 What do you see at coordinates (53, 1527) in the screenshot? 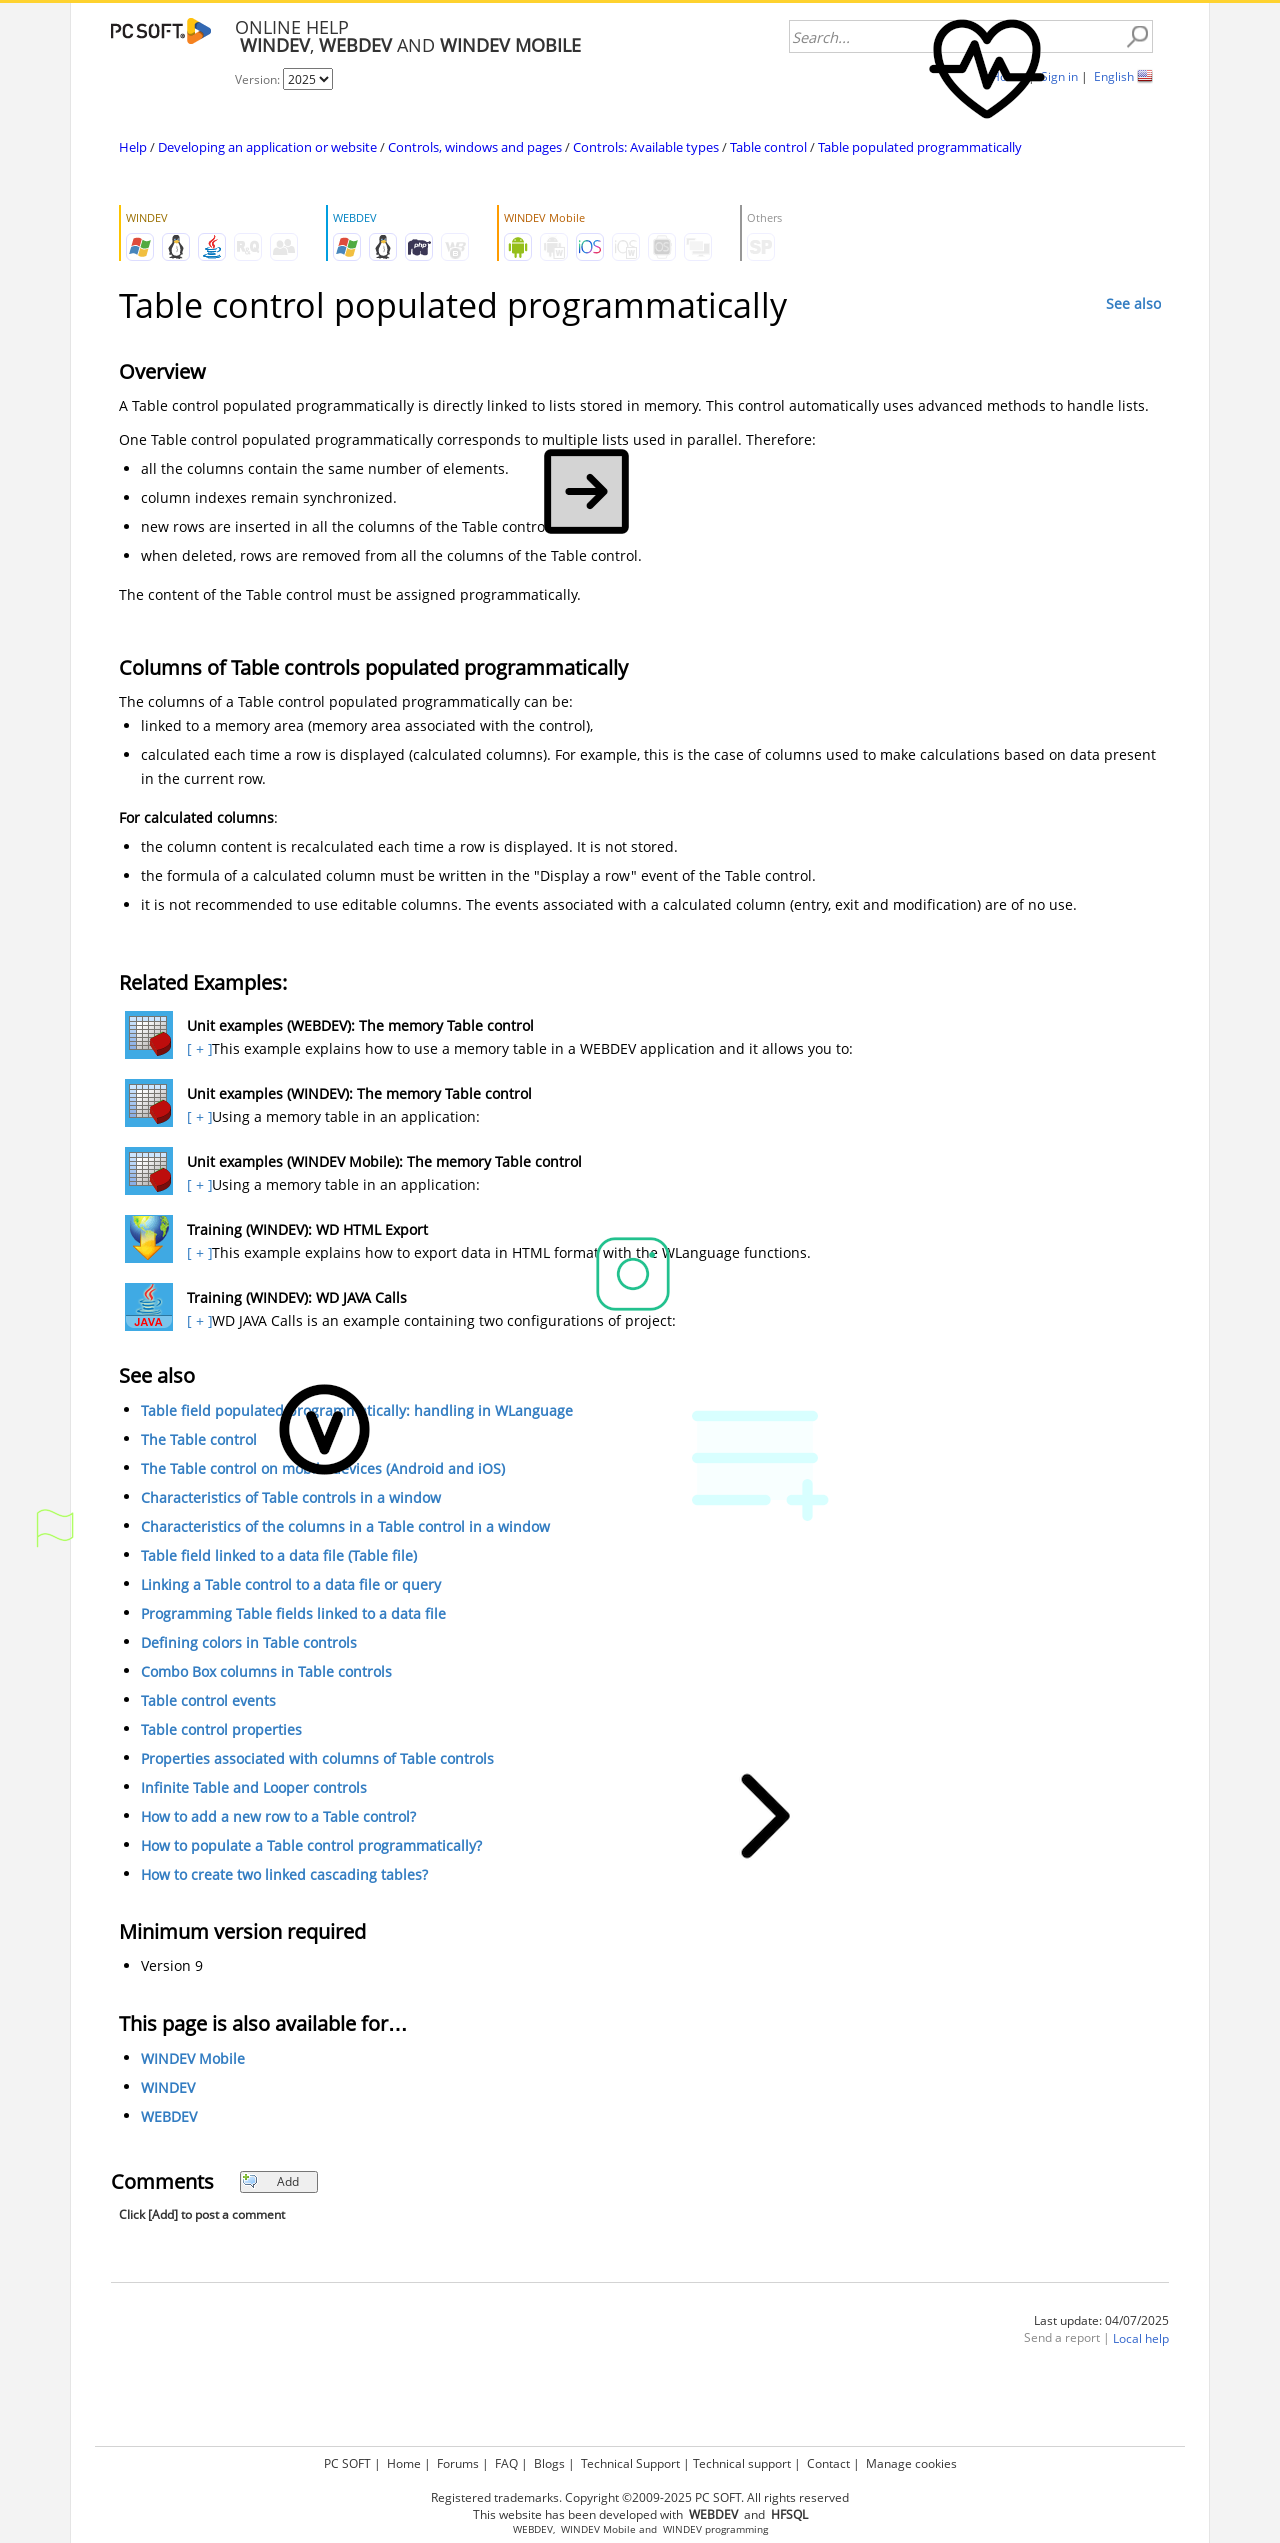
I see `flag or bookmark this item` at bounding box center [53, 1527].